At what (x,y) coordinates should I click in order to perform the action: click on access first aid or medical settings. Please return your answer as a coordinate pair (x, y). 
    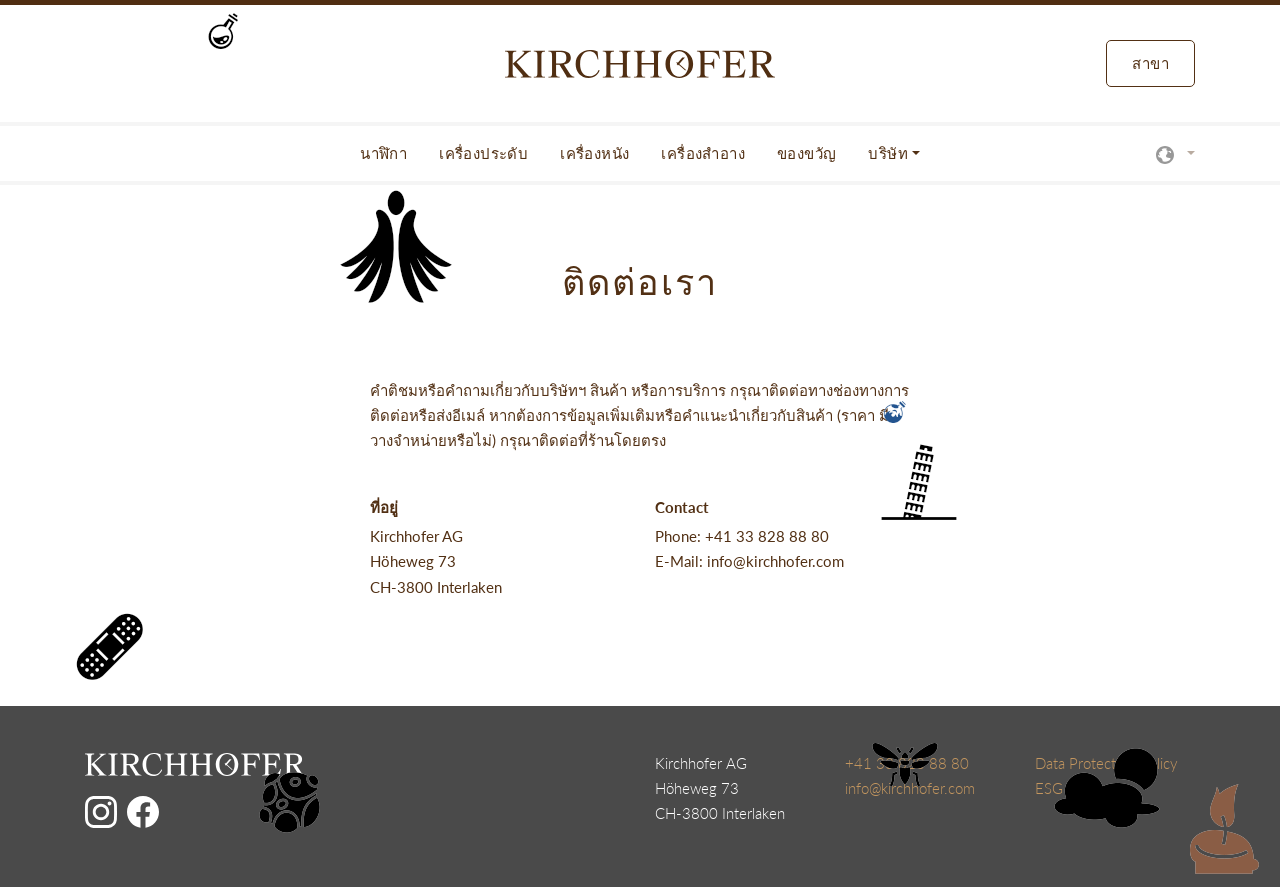
    Looking at the image, I should click on (109, 646).